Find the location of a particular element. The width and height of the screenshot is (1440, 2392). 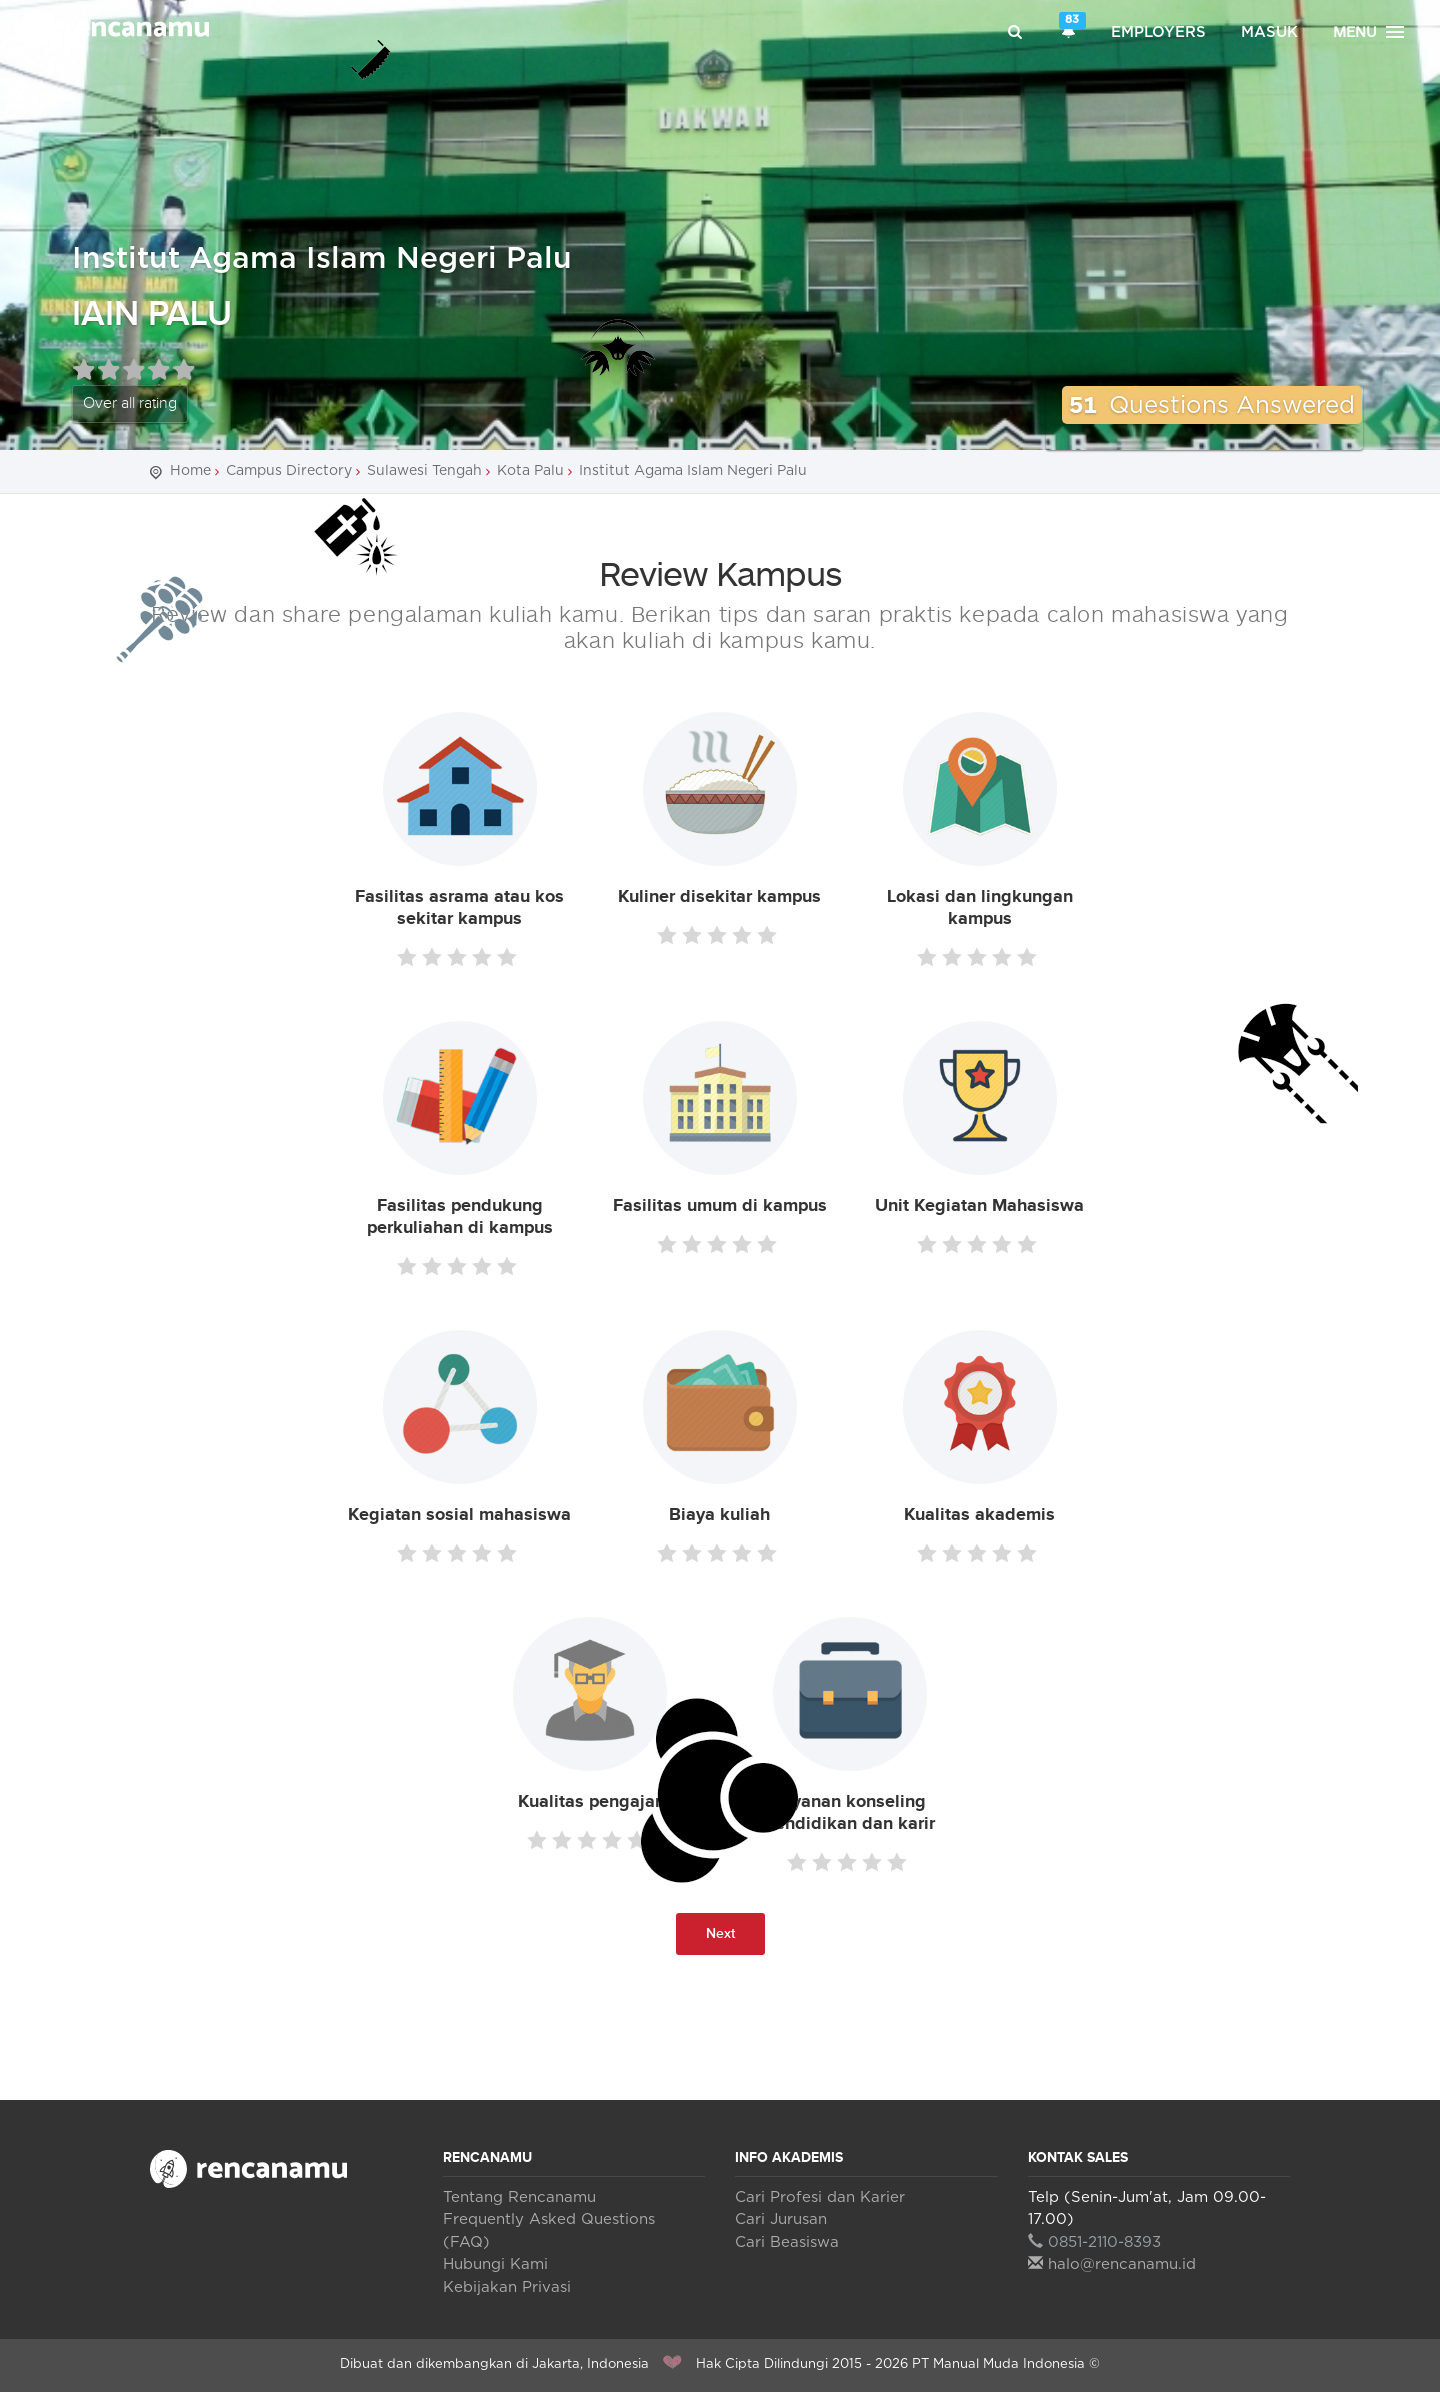

use holy water item in game is located at coordinates (356, 537).